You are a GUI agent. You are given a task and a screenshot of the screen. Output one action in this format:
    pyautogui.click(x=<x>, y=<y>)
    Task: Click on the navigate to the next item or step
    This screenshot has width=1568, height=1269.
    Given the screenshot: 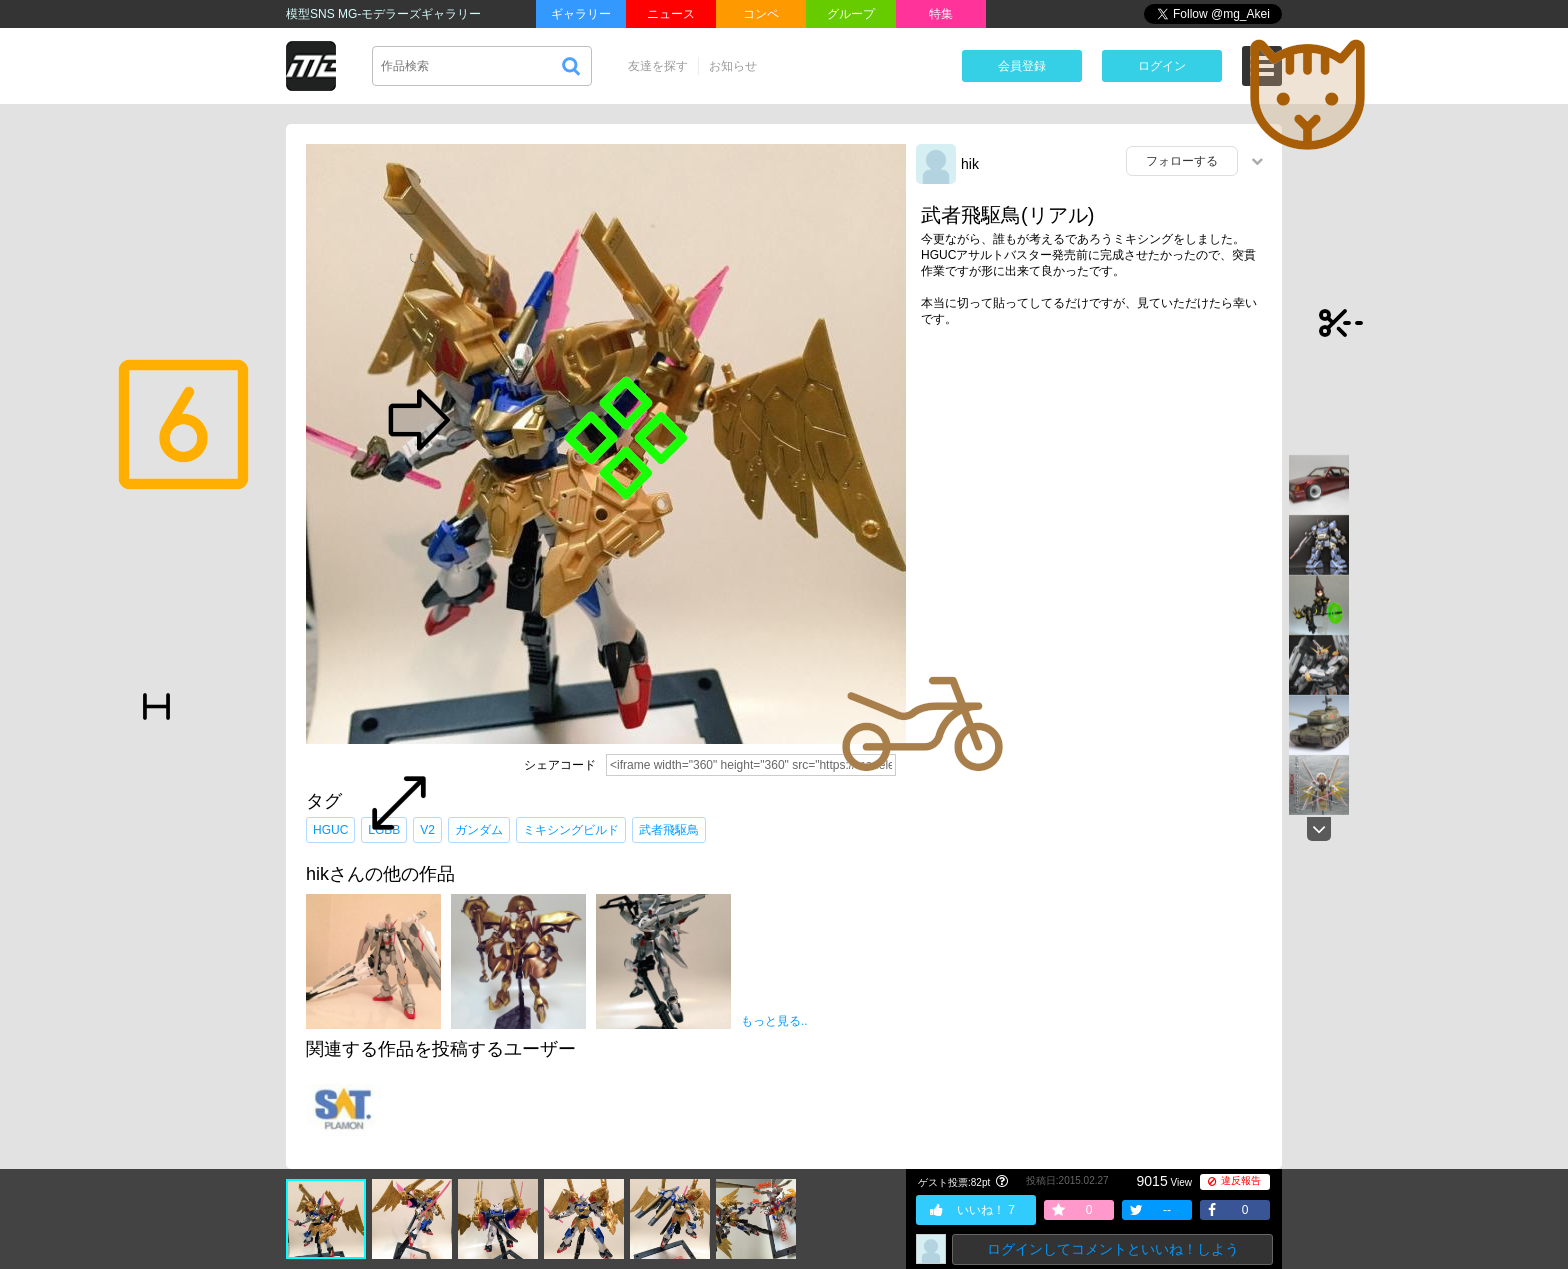 What is the action you would take?
    pyautogui.click(x=417, y=420)
    